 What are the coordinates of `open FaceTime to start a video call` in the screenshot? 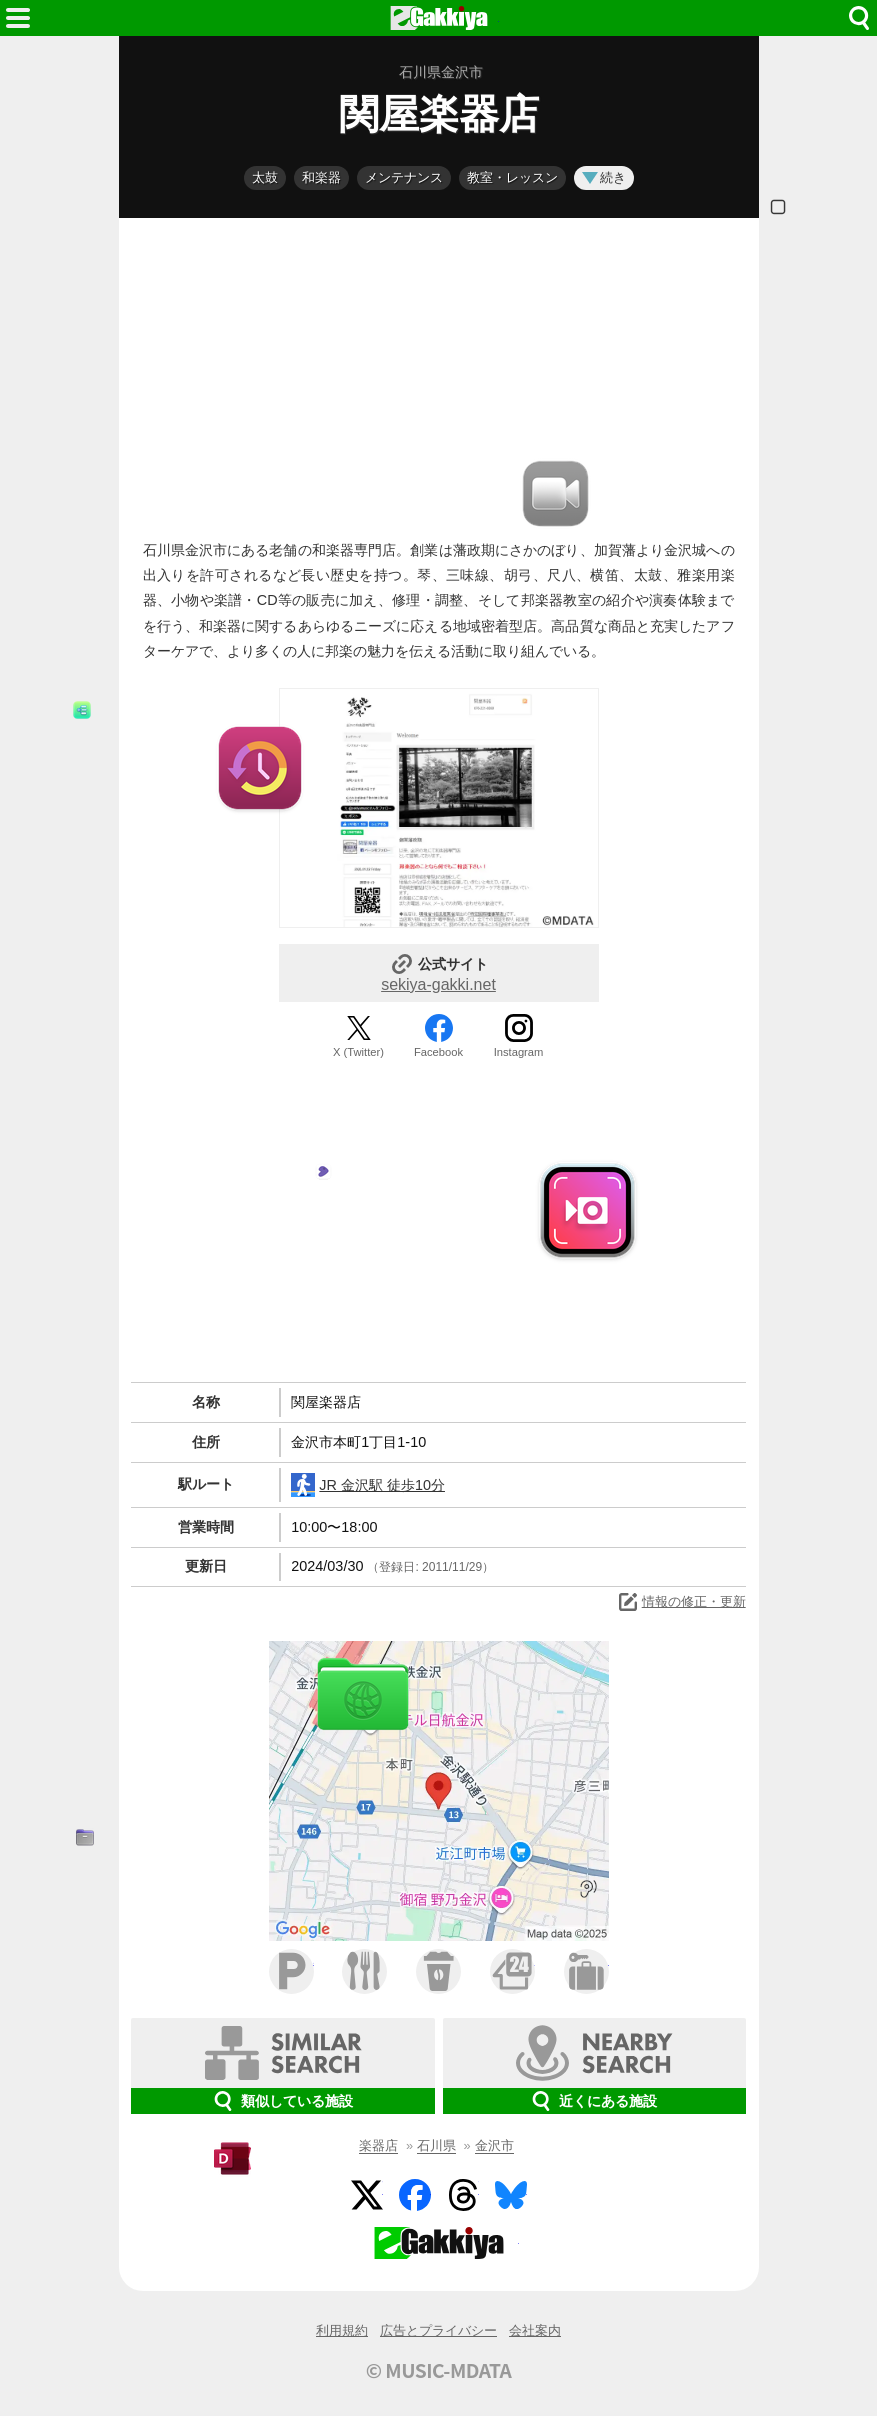 It's located at (555, 493).